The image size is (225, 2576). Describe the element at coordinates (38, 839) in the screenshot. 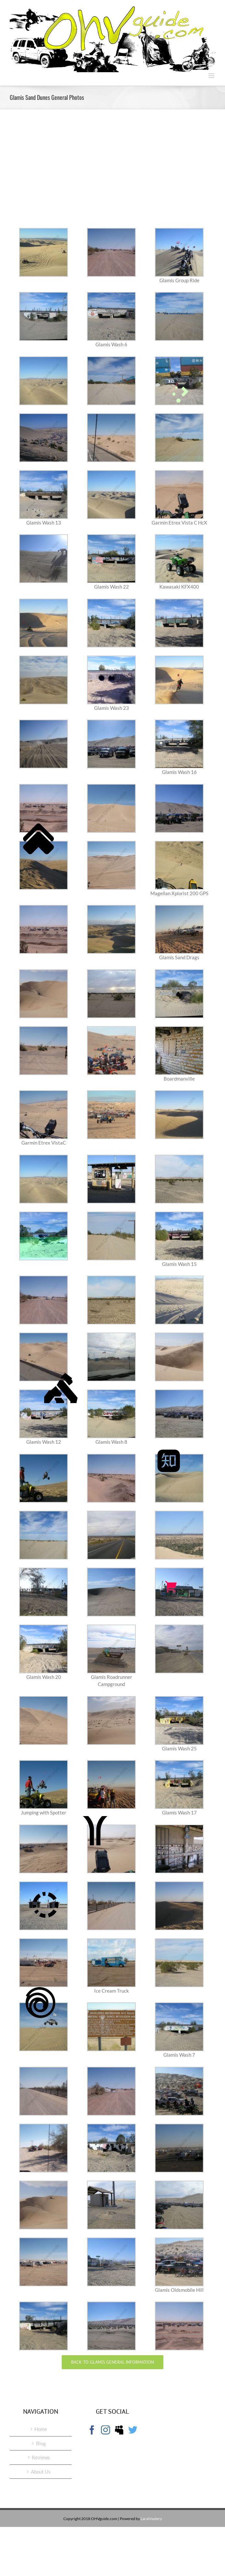

I see `palo alto software company logo` at that location.